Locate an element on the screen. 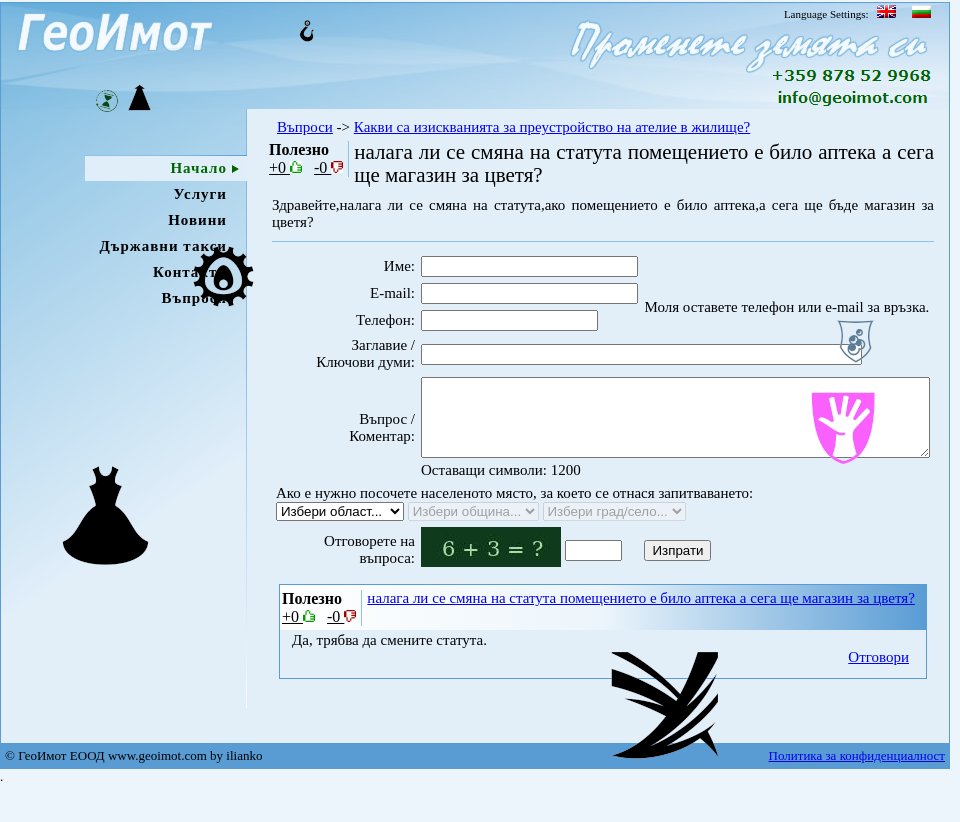 Image resolution: width=960 pixels, height=822 pixels. increase thrust or acceleration is located at coordinates (139, 97).